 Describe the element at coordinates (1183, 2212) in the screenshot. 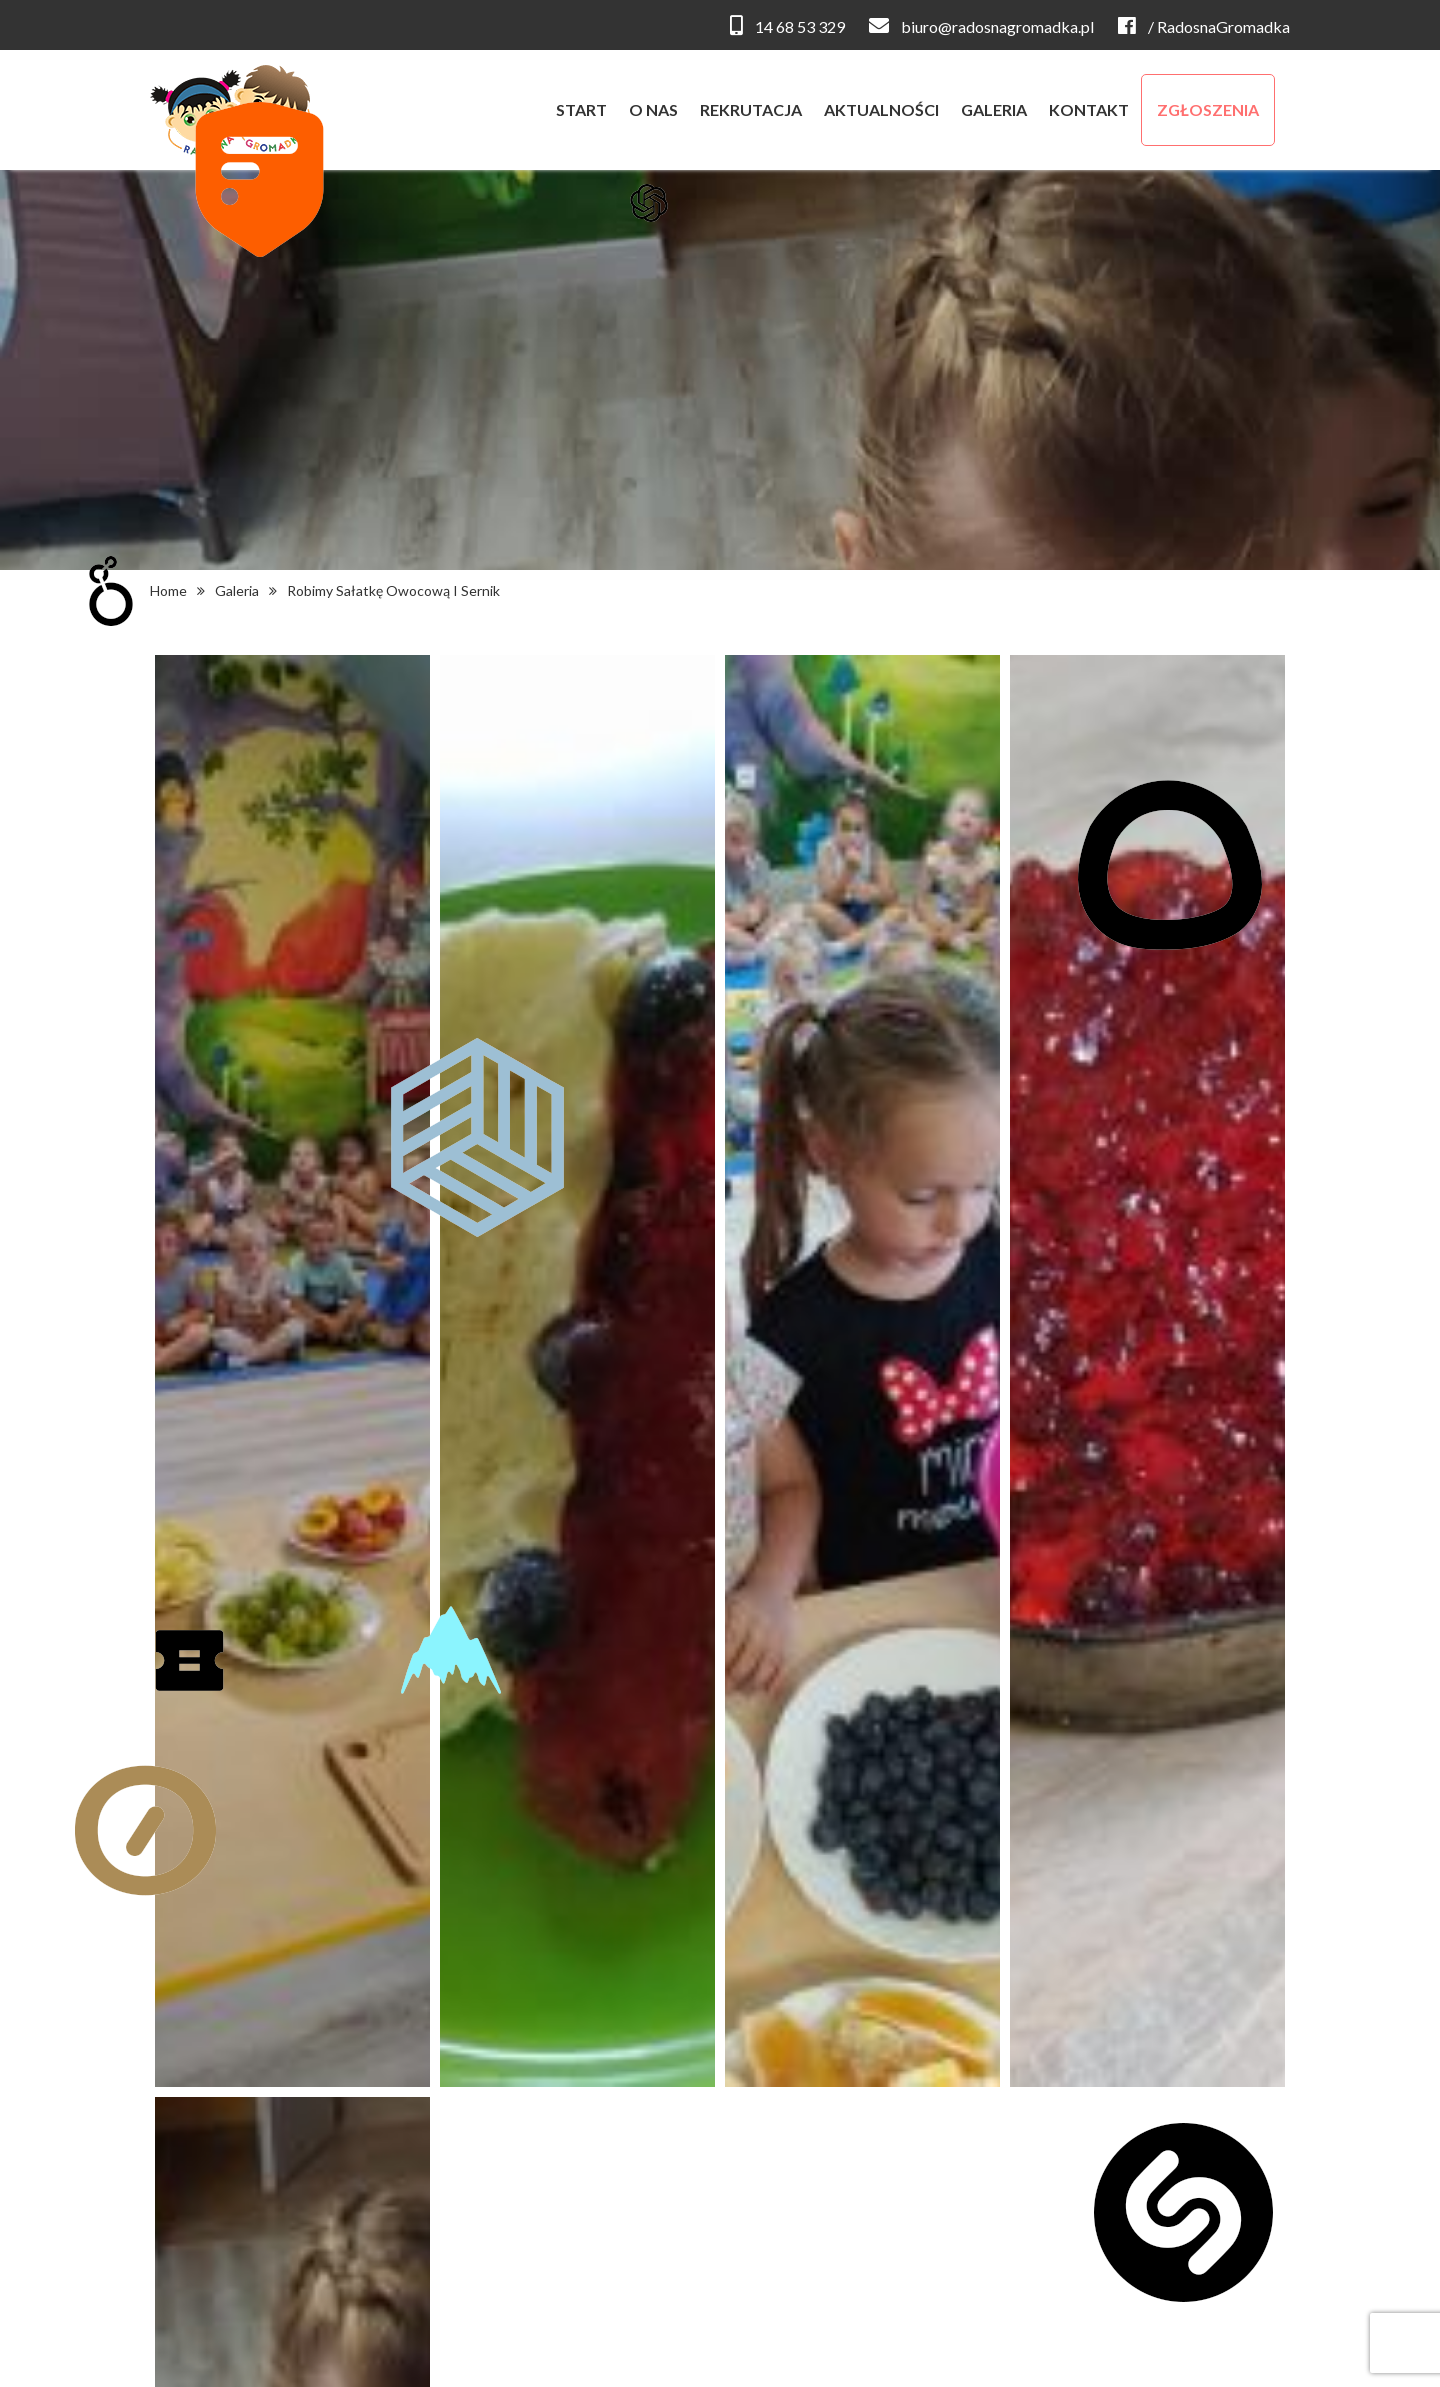

I see `open Shazam to identify a song` at that location.